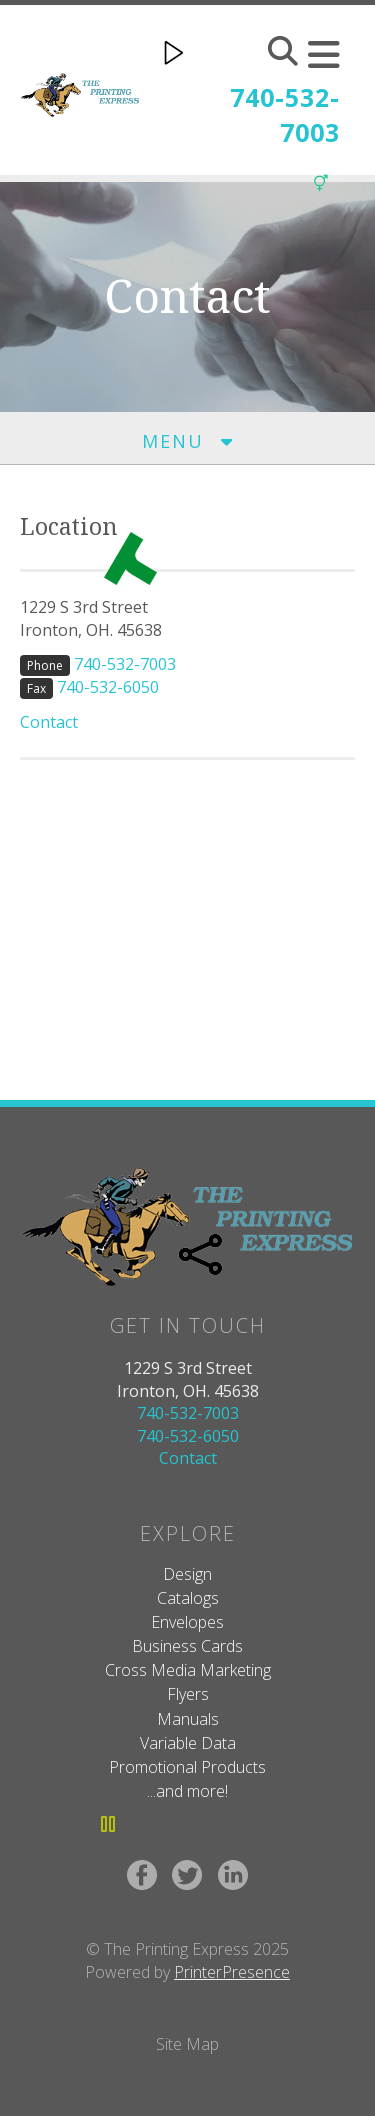  What do you see at coordinates (321, 183) in the screenshot?
I see `select gender or sex options` at bounding box center [321, 183].